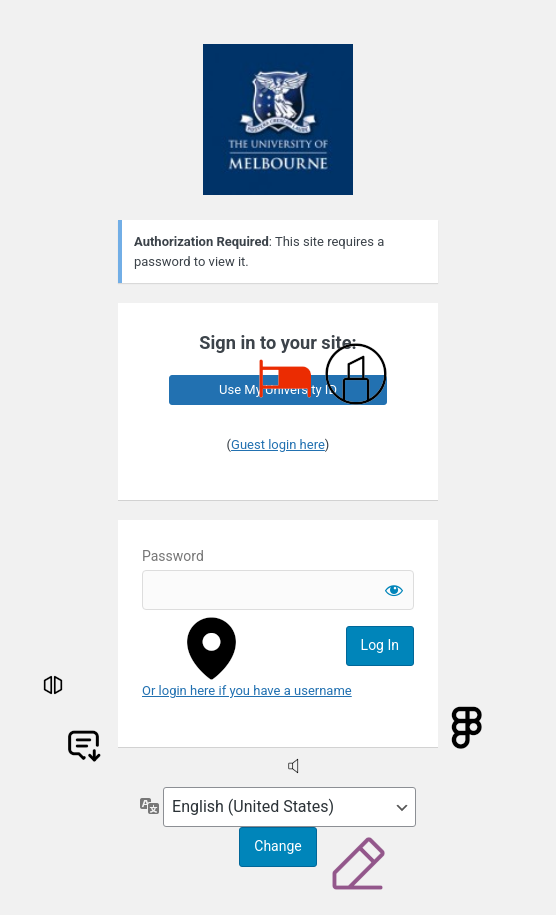 Image resolution: width=556 pixels, height=915 pixels. Describe the element at coordinates (356, 374) in the screenshot. I see `highlight or mark selected text` at that location.